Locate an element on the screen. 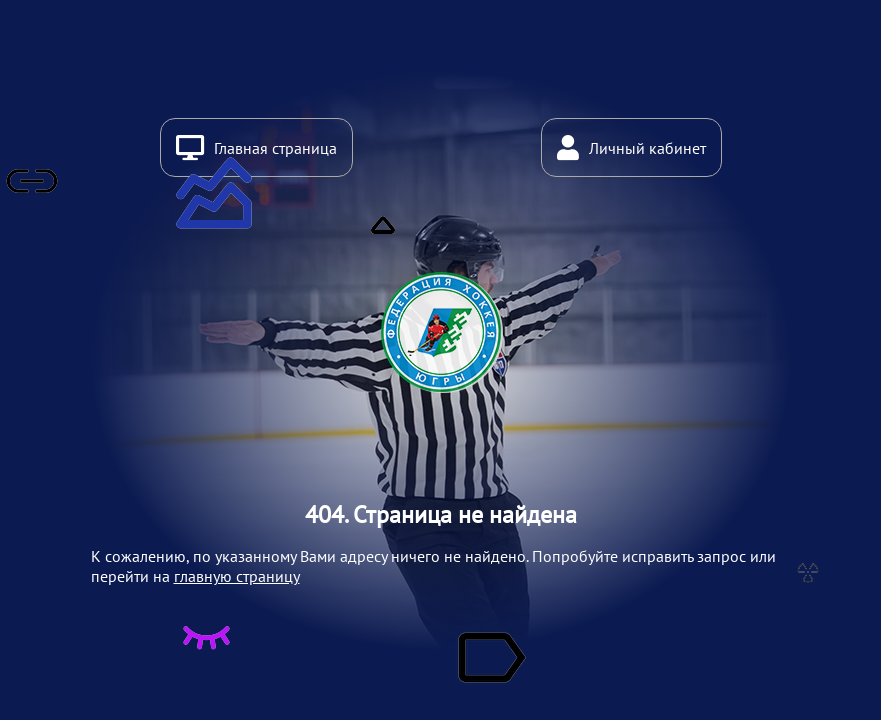  add a label or tag to an item is located at coordinates (490, 657).